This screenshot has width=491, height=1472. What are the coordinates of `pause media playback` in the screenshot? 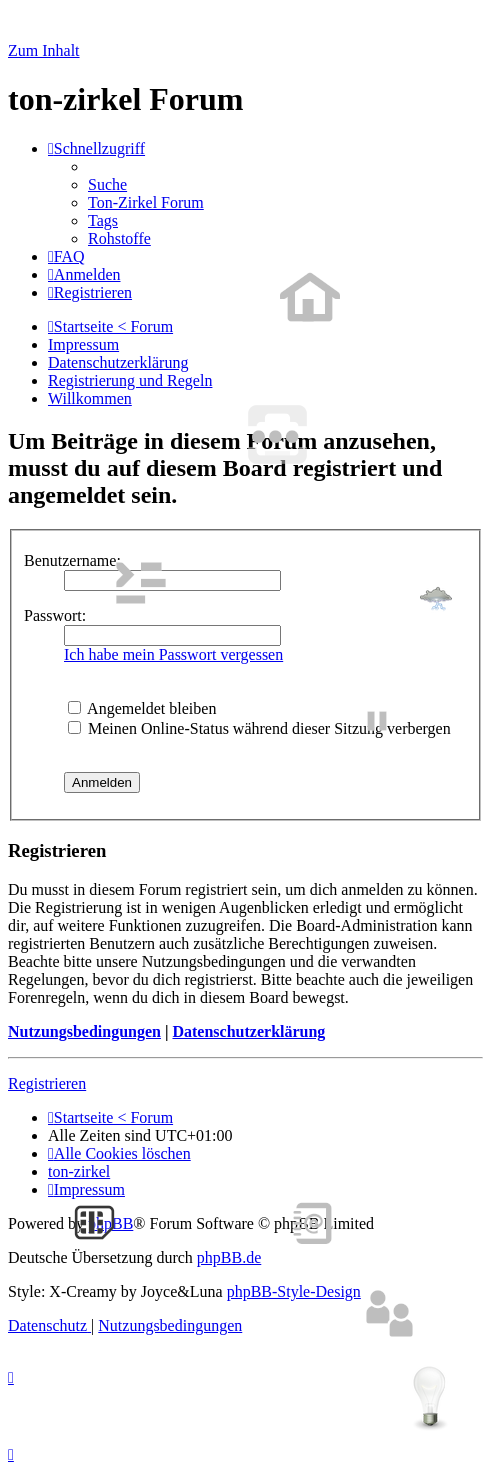 It's located at (377, 721).